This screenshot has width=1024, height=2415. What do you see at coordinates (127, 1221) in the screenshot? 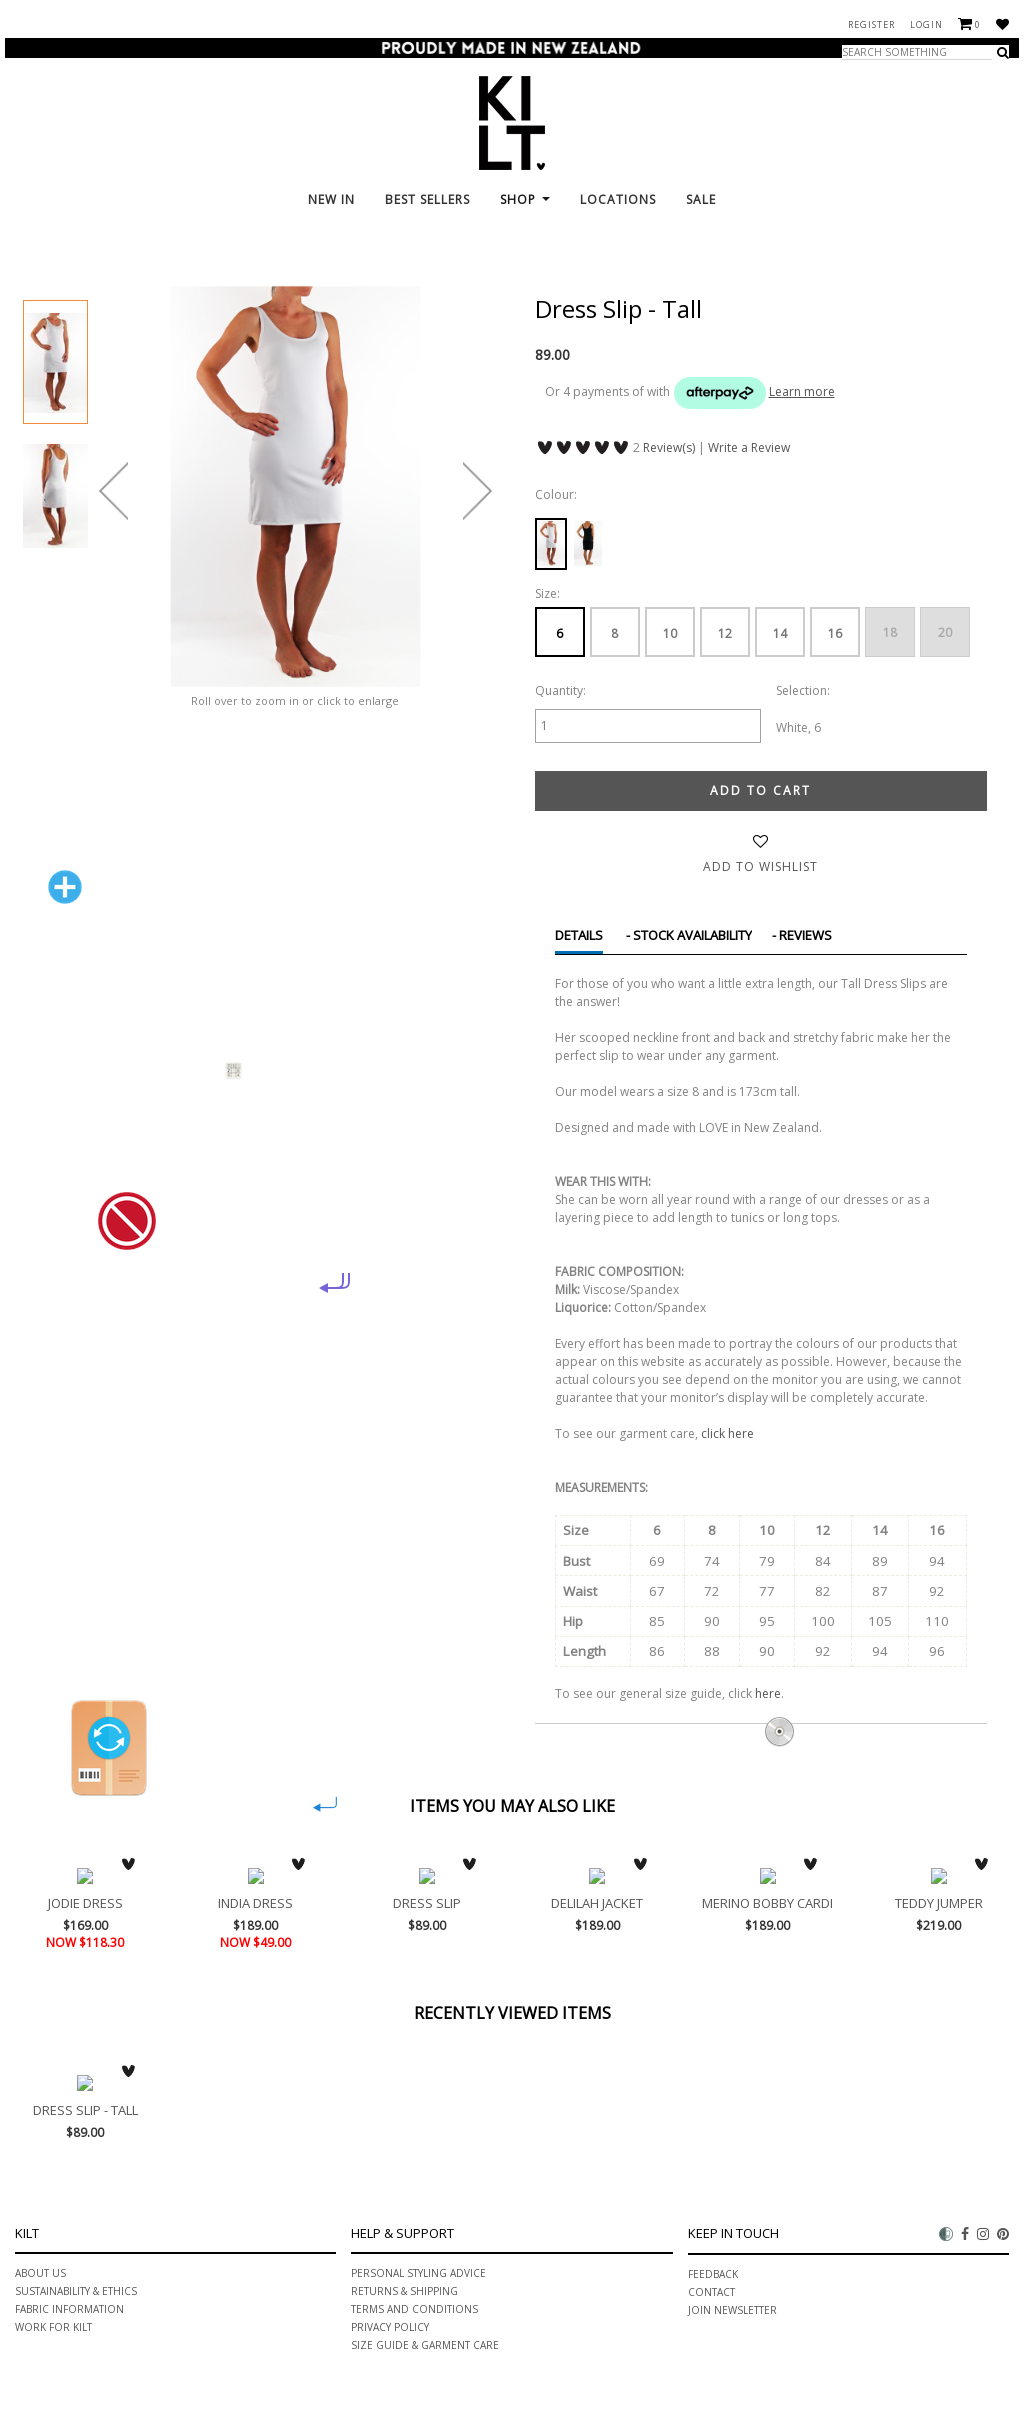
I see `delete selected item` at bounding box center [127, 1221].